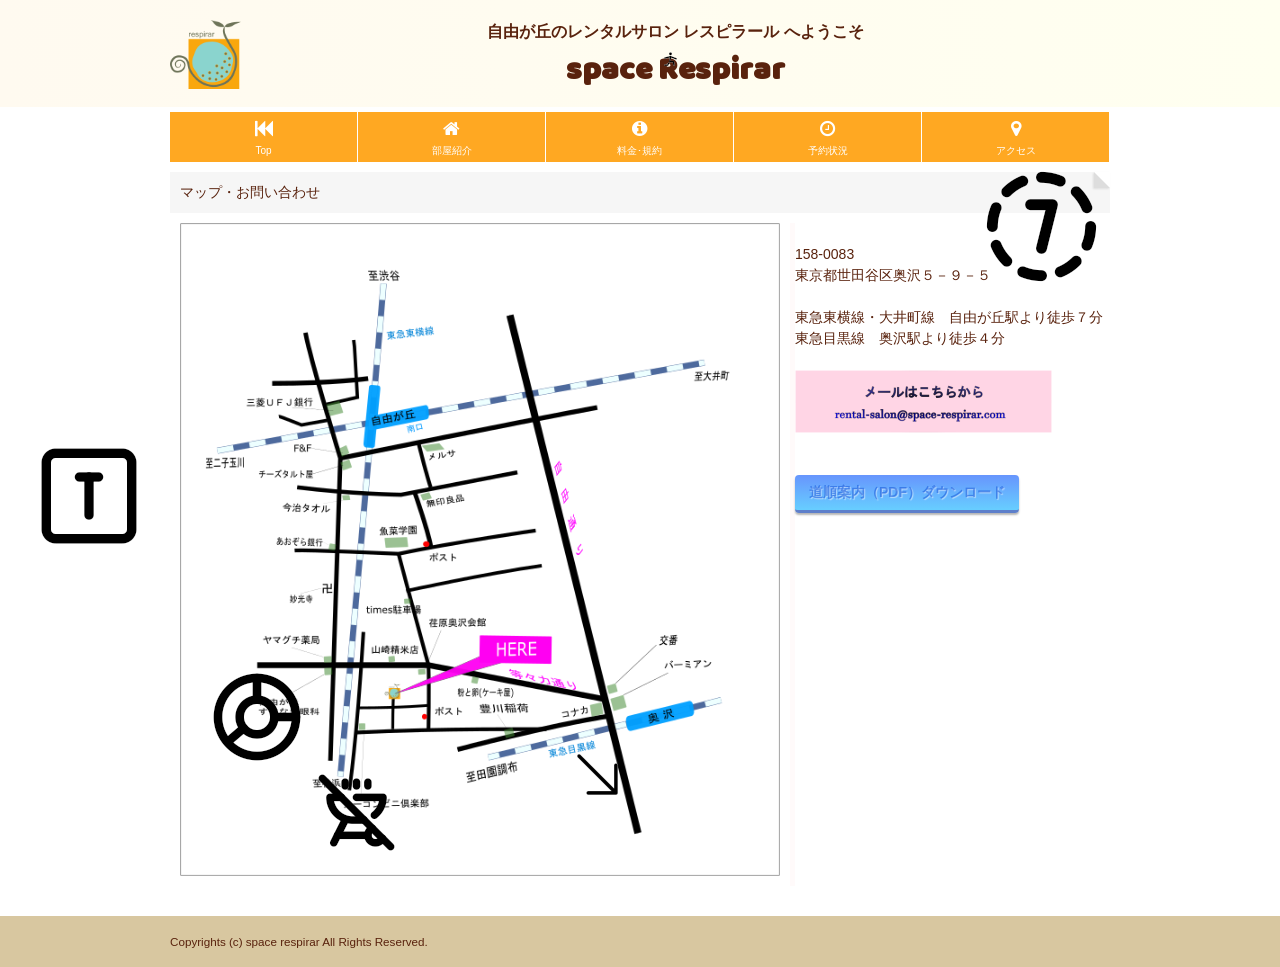 This screenshot has width=1280, height=967. What do you see at coordinates (89, 496) in the screenshot?
I see `insert a text box or text element` at bounding box center [89, 496].